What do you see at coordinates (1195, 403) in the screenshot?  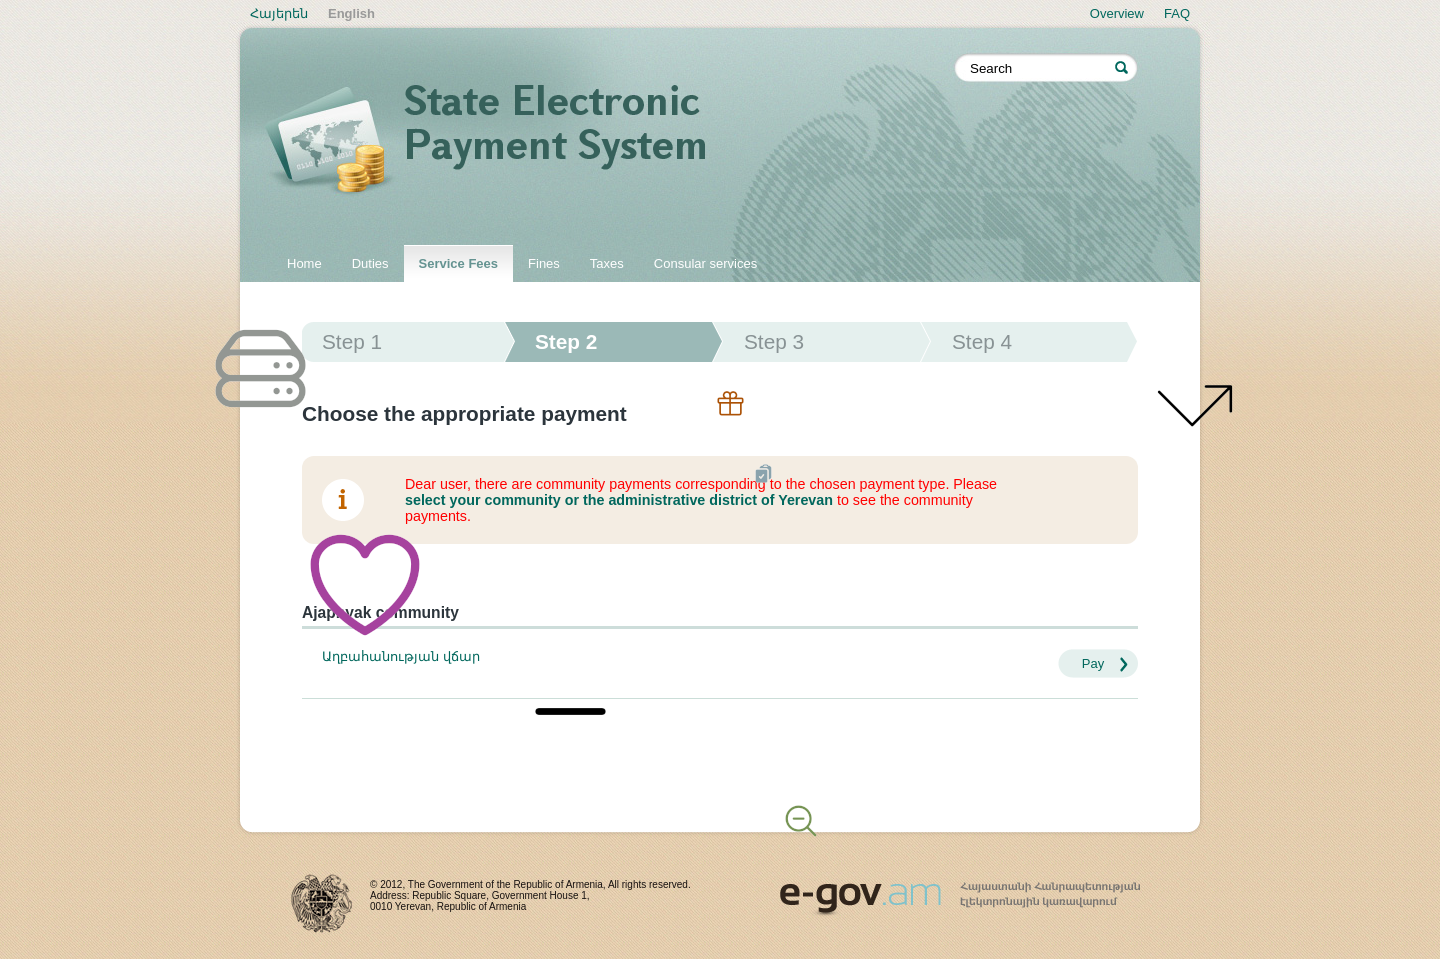 I see `reply to a message` at bounding box center [1195, 403].